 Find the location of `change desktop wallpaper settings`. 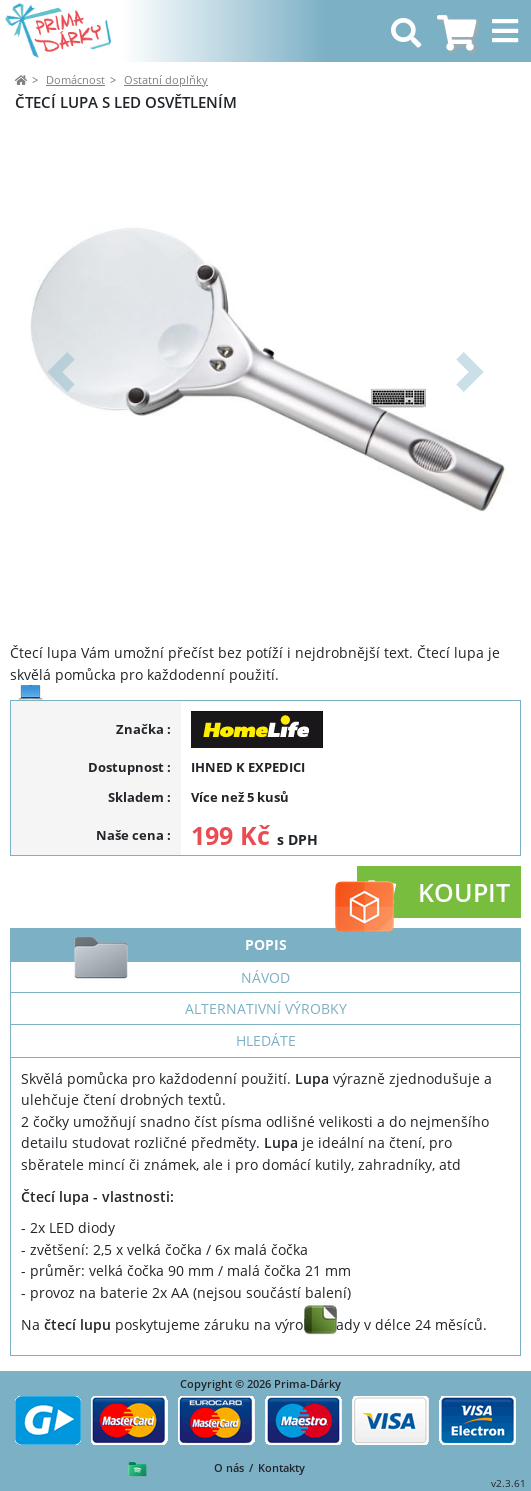

change desktop wallpaper settings is located at coordinates (320, 1318).